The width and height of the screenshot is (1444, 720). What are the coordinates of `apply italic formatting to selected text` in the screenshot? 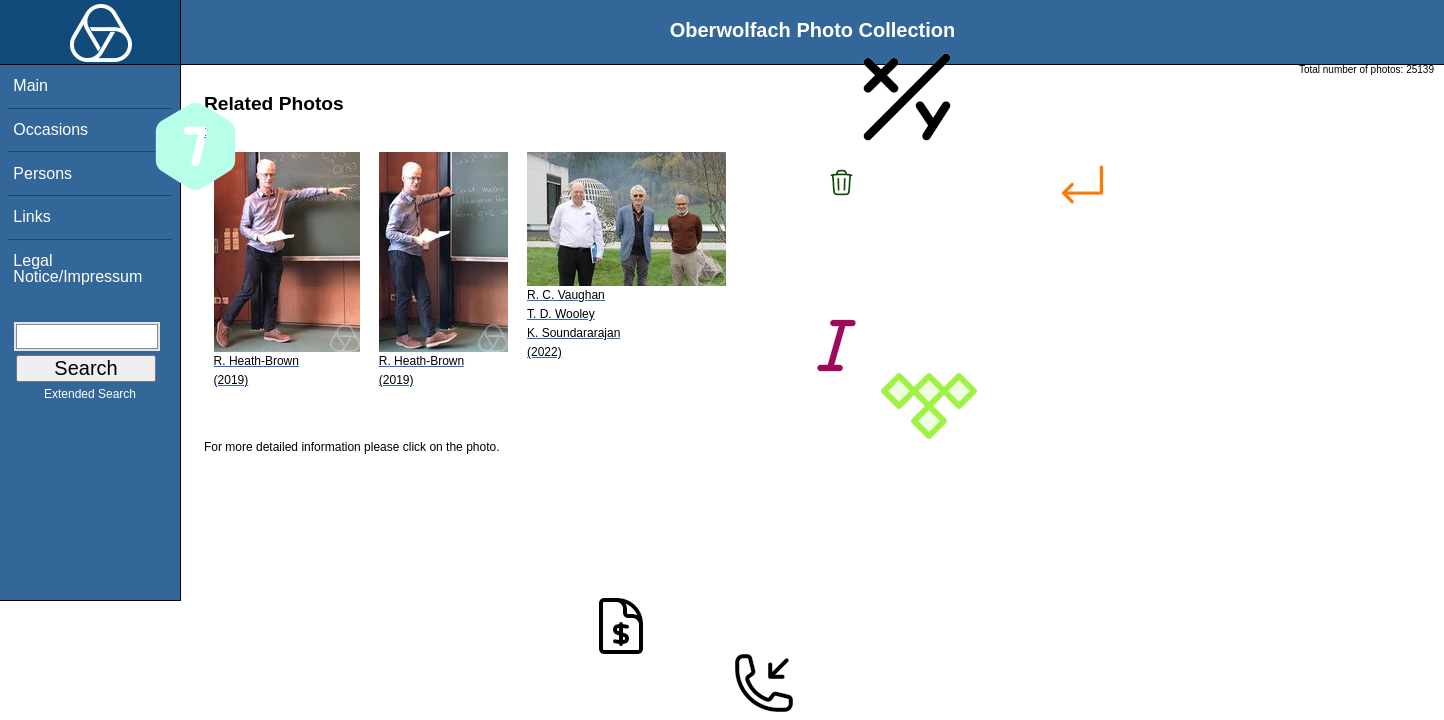 It's located at (836, 345).